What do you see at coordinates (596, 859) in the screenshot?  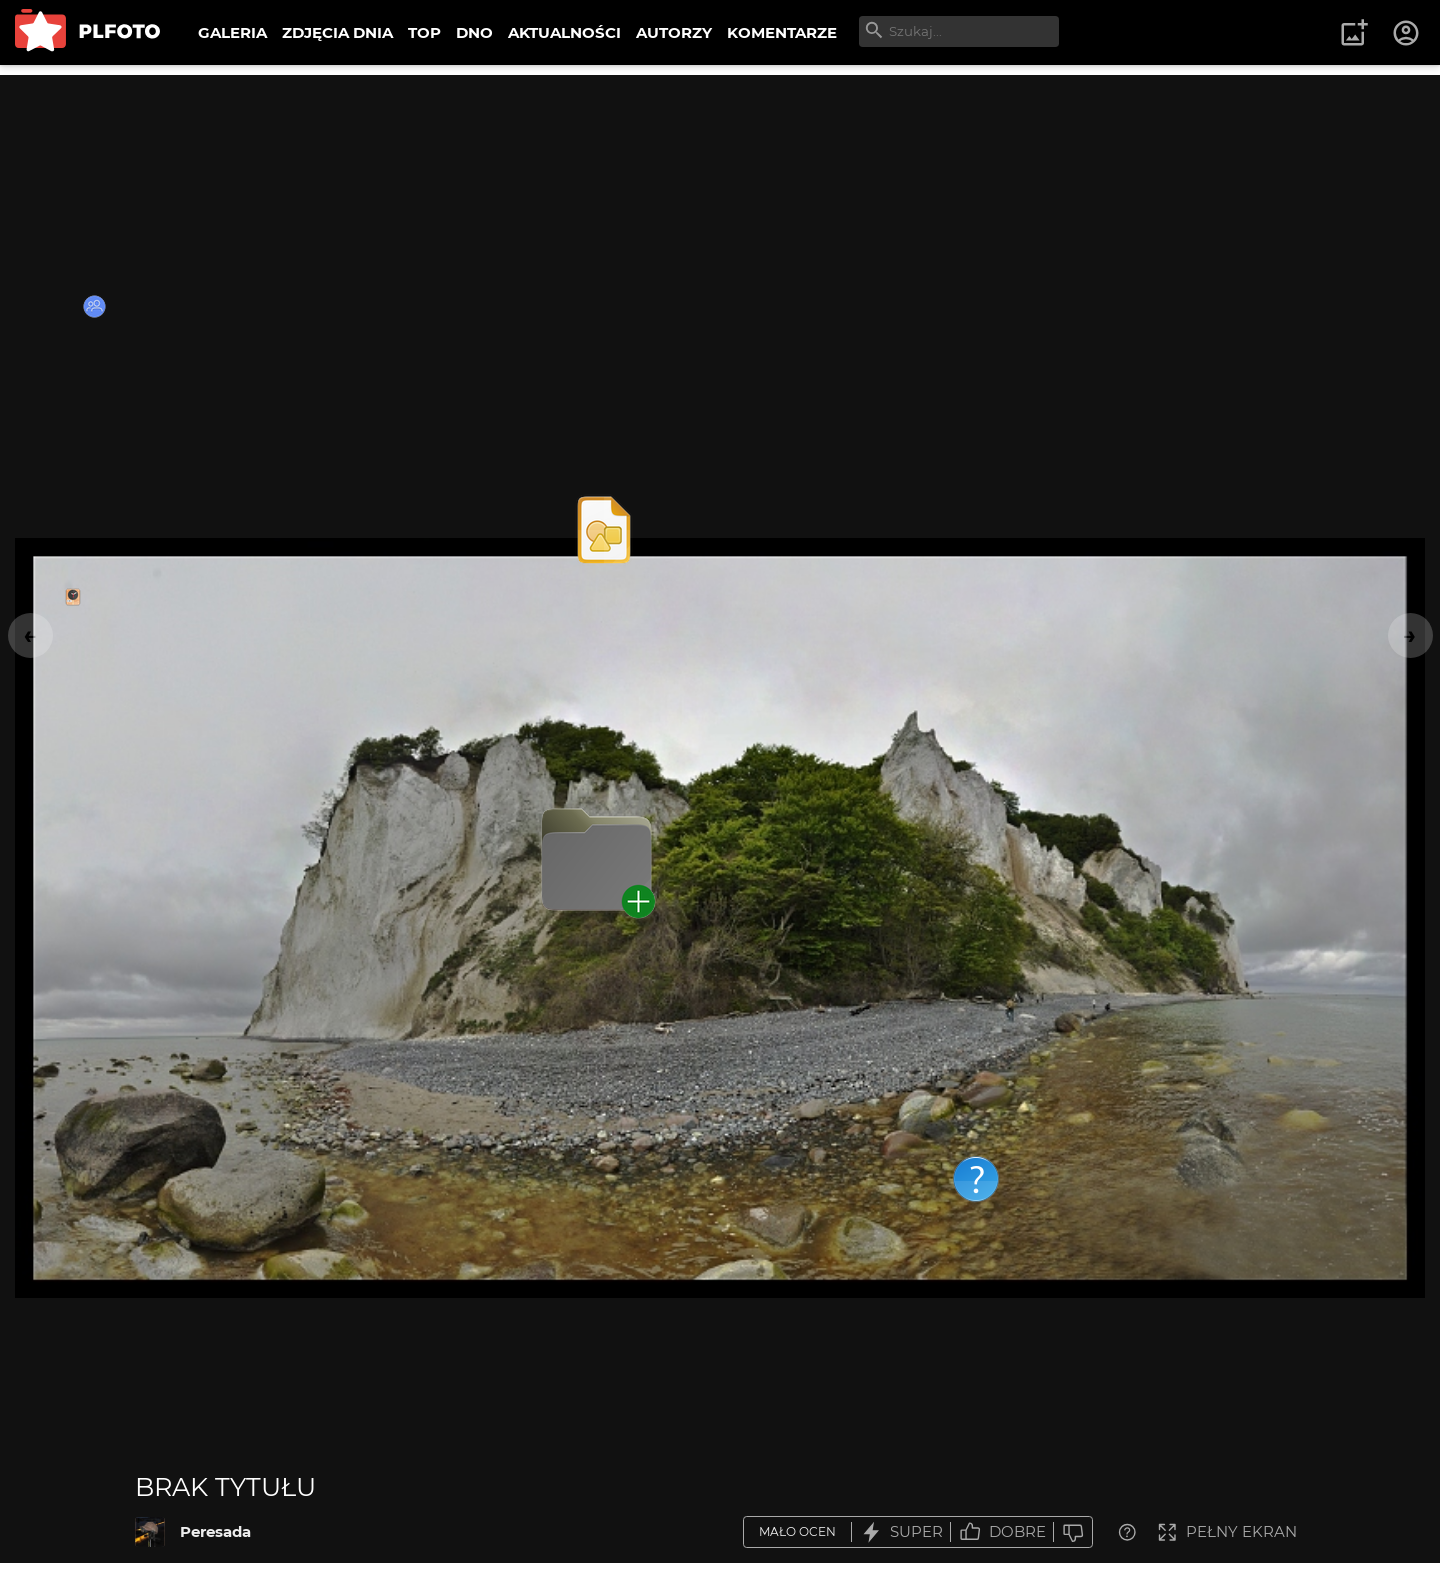 I see `create a new folder` at bounding box center [596, 859].